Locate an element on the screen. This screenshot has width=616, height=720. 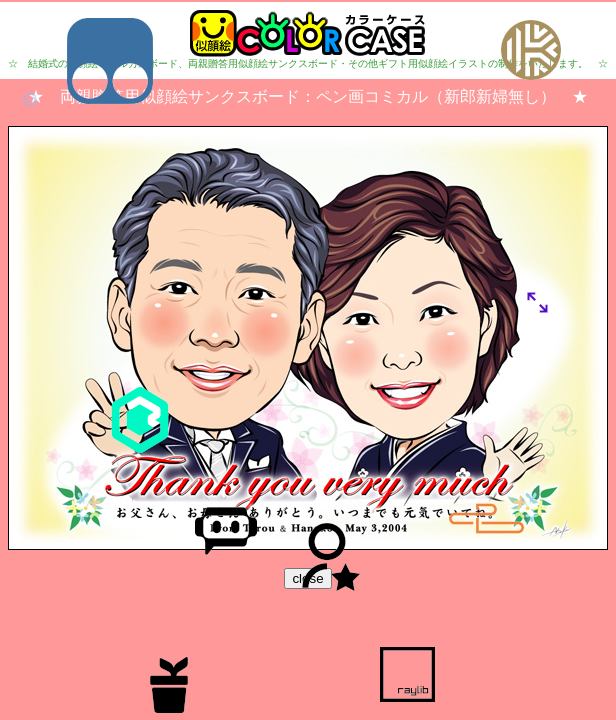
OpenBSD operating system logo is located at coordinates (29, 99).